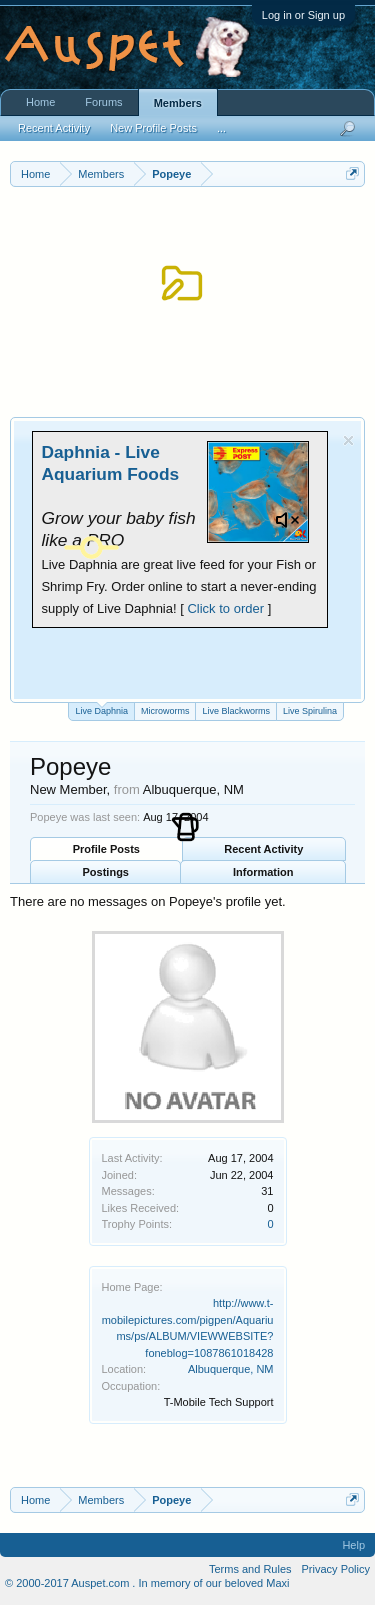 Image resolution: width=375 pixels, height=1605 pixels. What do you see at coordinates (186, 827) in the screenshot?
I see `access tea or hot beverage settings` at bounding box center [186, 827].